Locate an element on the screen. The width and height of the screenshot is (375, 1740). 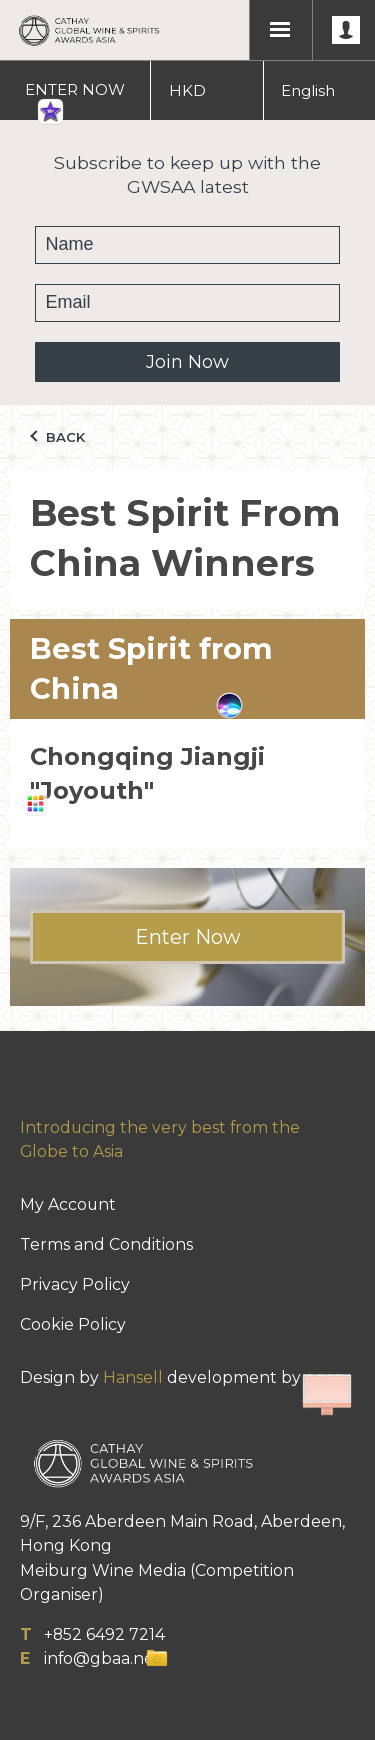
open Siri settings and preferences is located at coordinates (229, 705).